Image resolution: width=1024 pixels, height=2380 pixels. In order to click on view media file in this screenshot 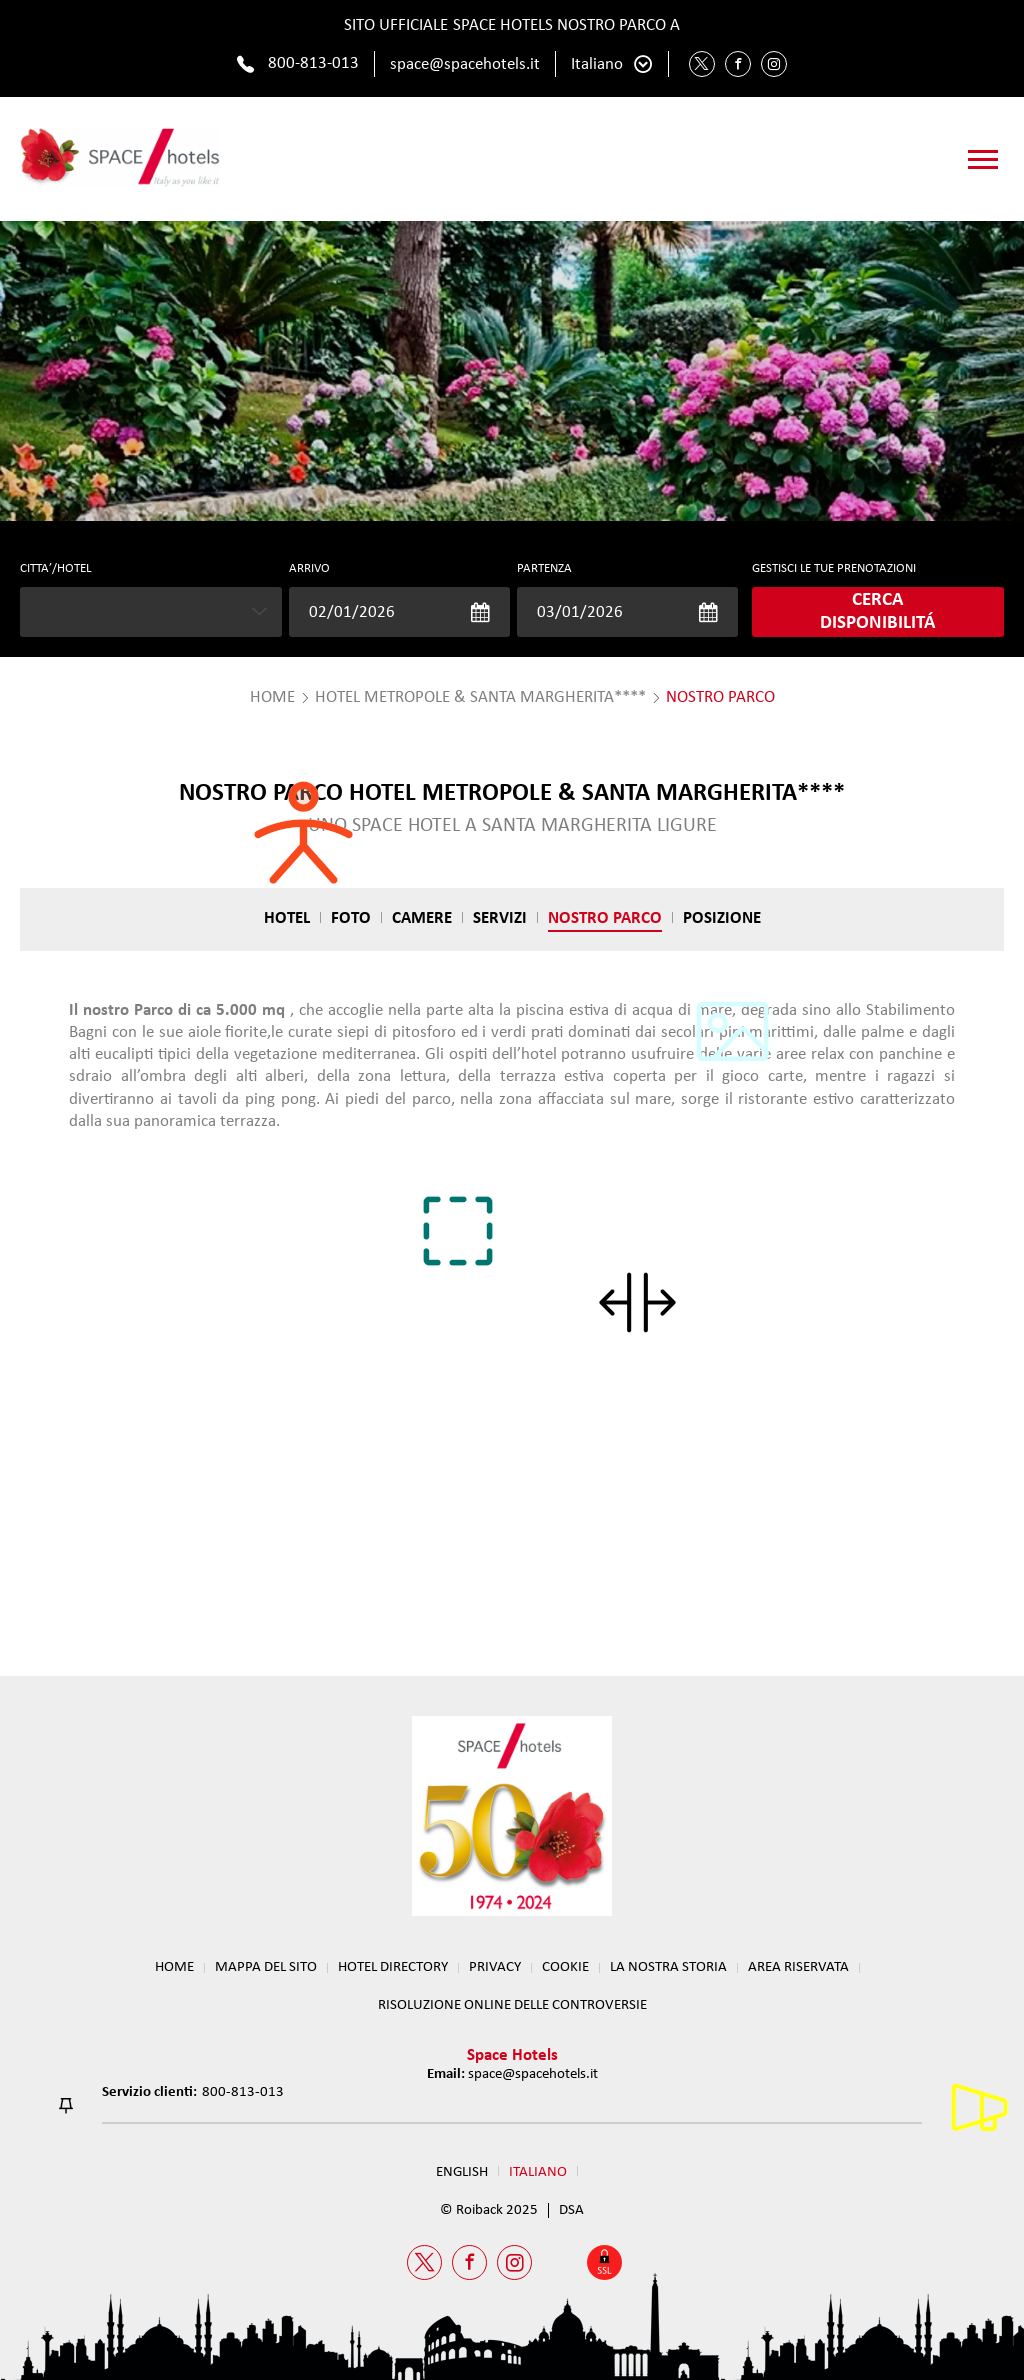, I will do `click(732, 1031)`.